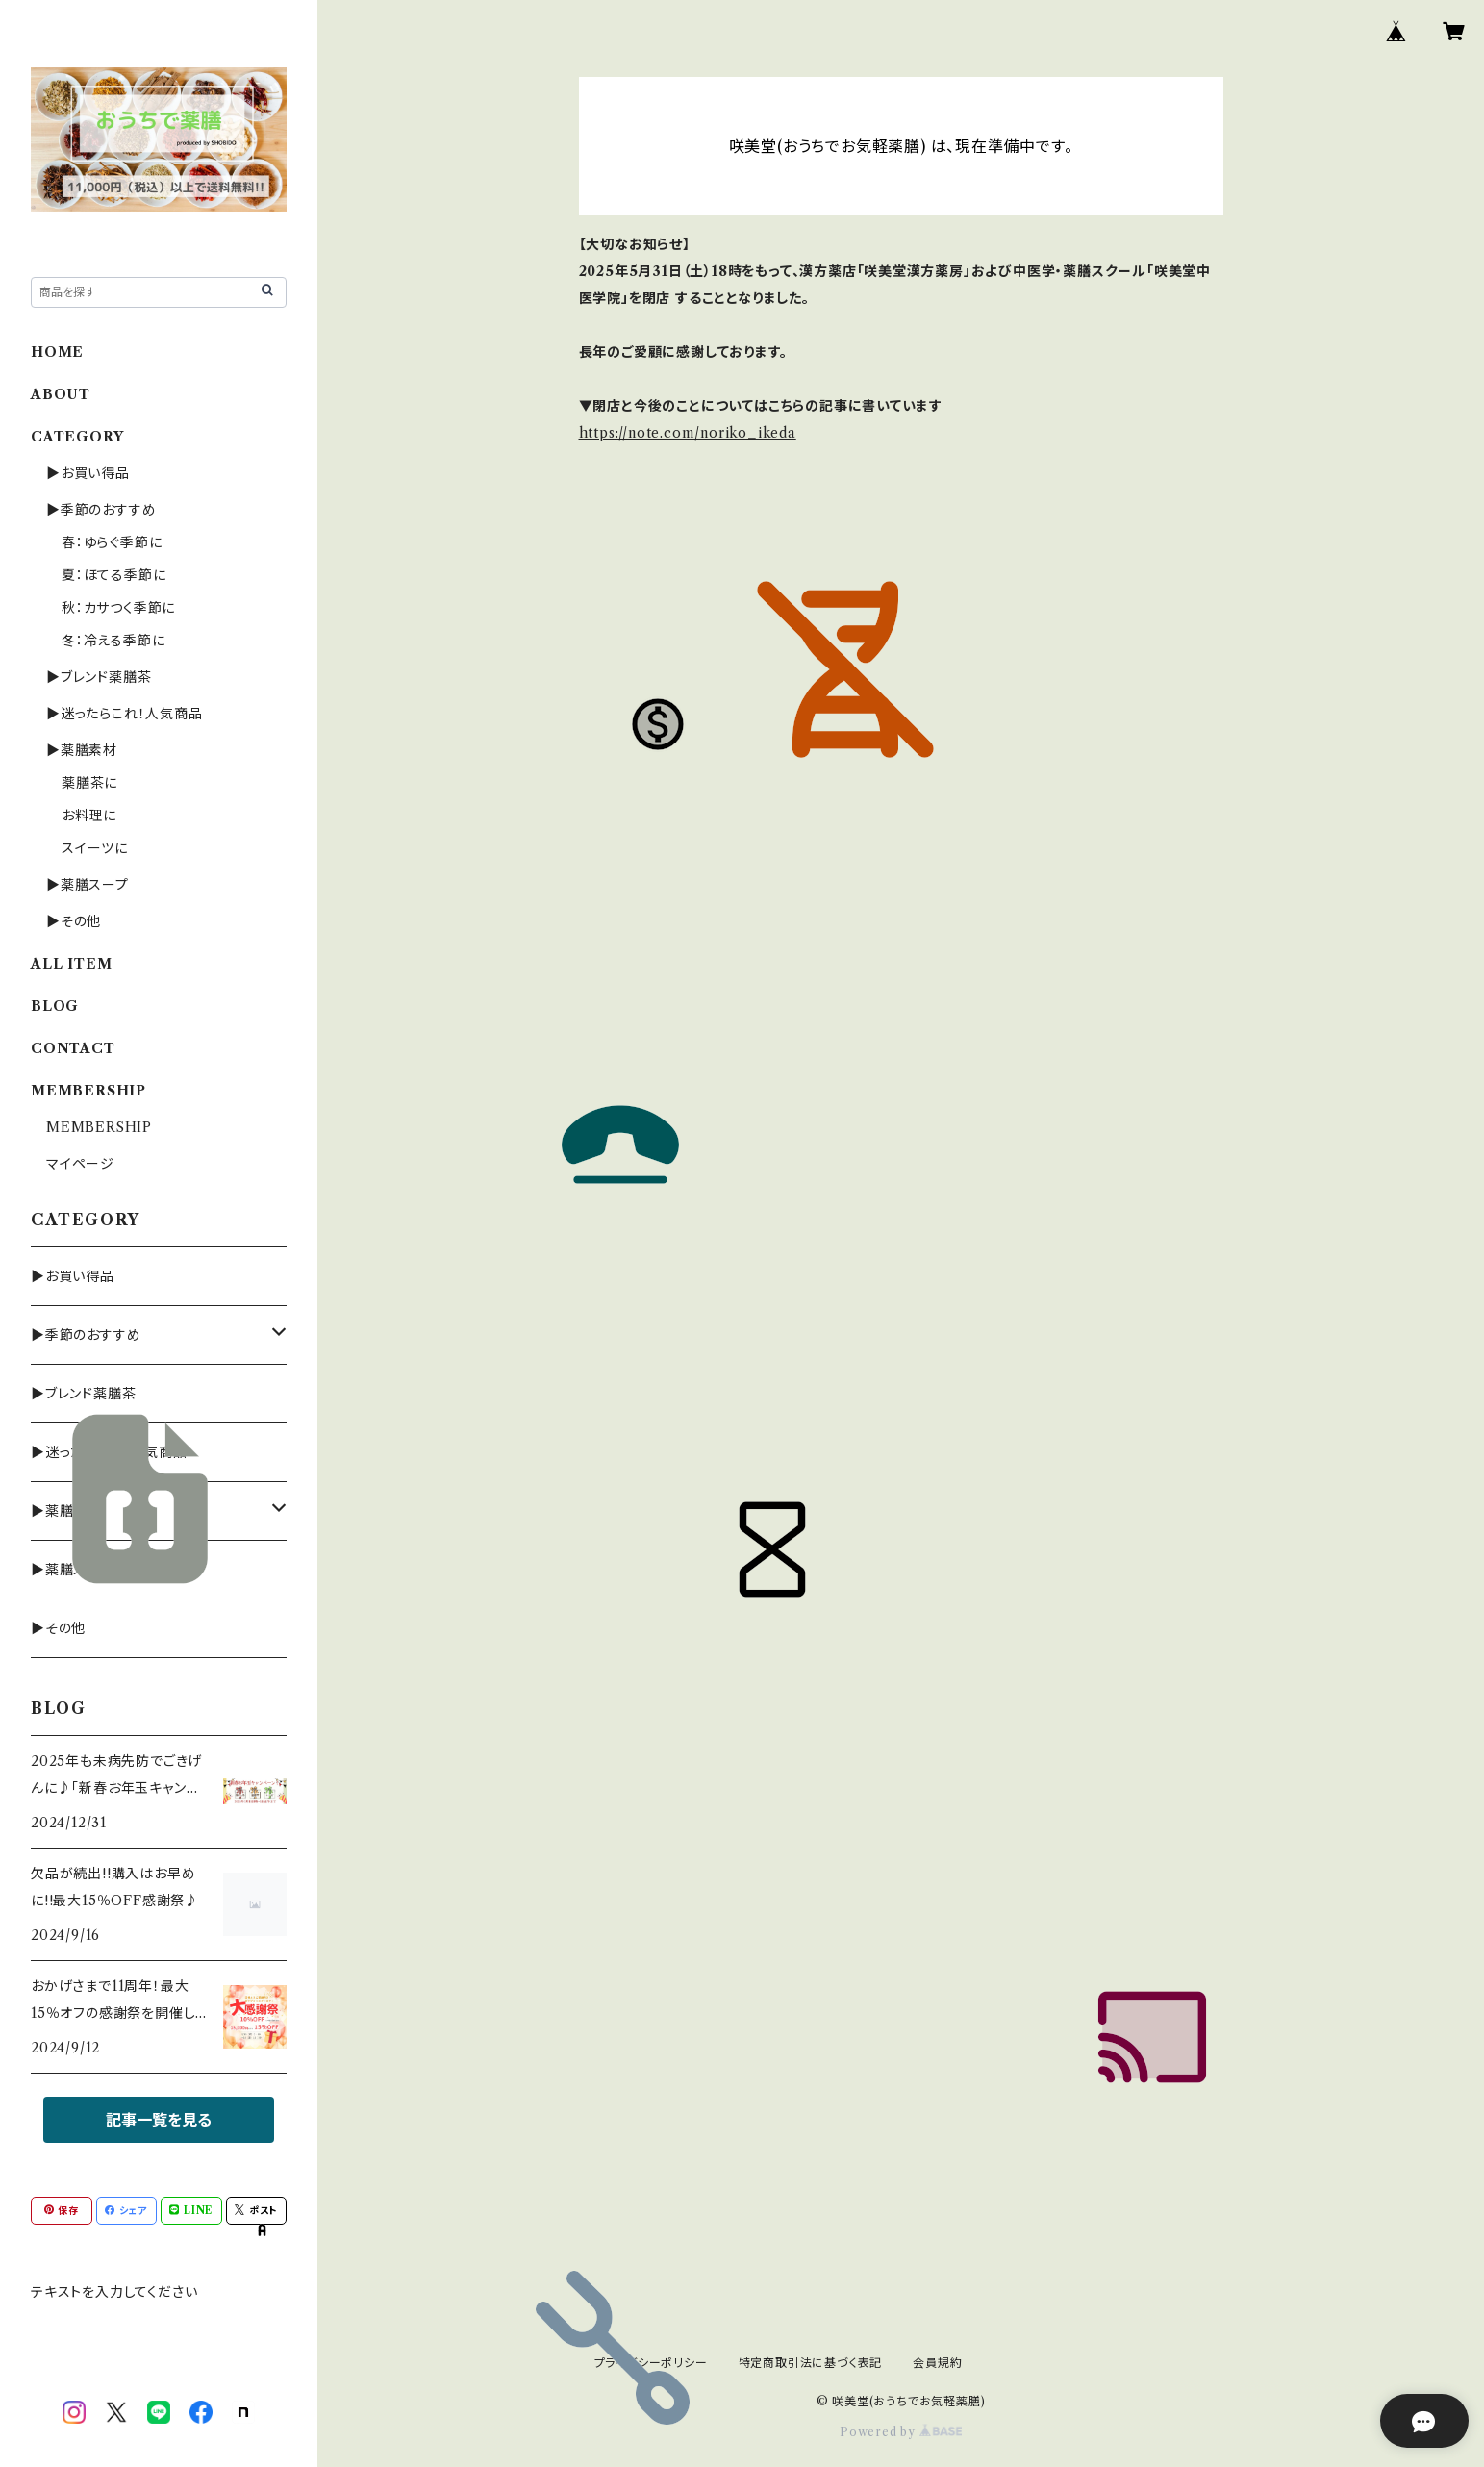 This screenshot has height=2467, width=1484. What do you see at coordinates (772, 1549) in the screenshot?
I see `indicates loading or processing in progress` at bounding box center [772, 1549].